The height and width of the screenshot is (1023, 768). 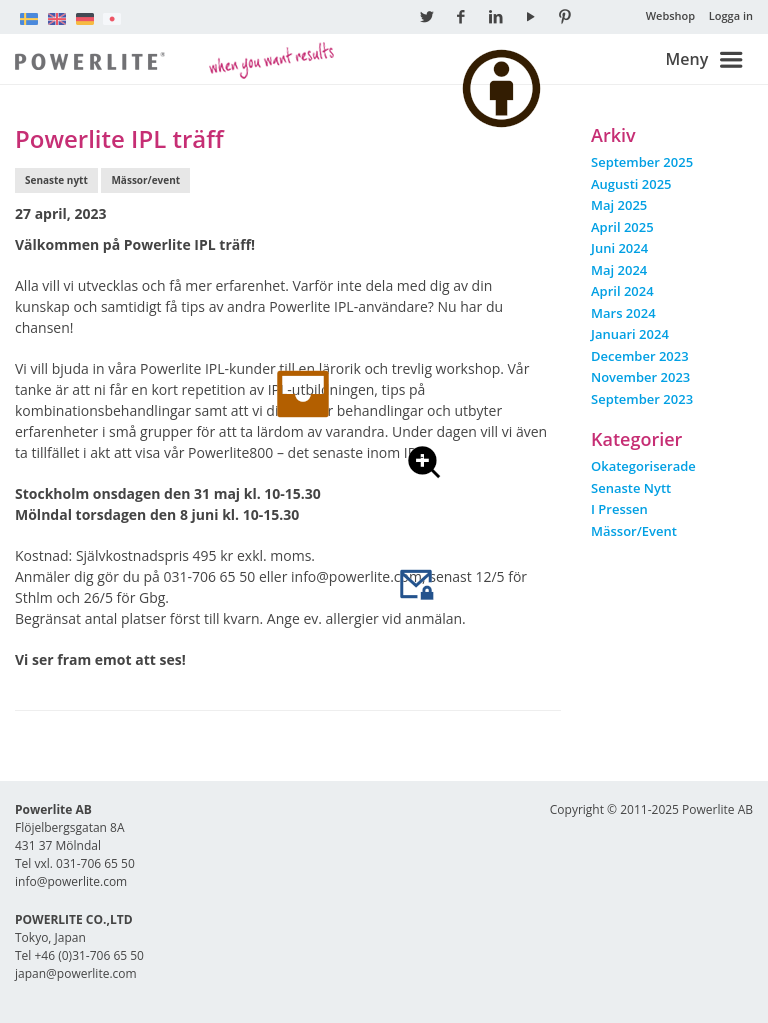 What do you see at coordinates (303, 394) in the screenshot?
I see `view your inbox messages` at bounding box center [303, 394].